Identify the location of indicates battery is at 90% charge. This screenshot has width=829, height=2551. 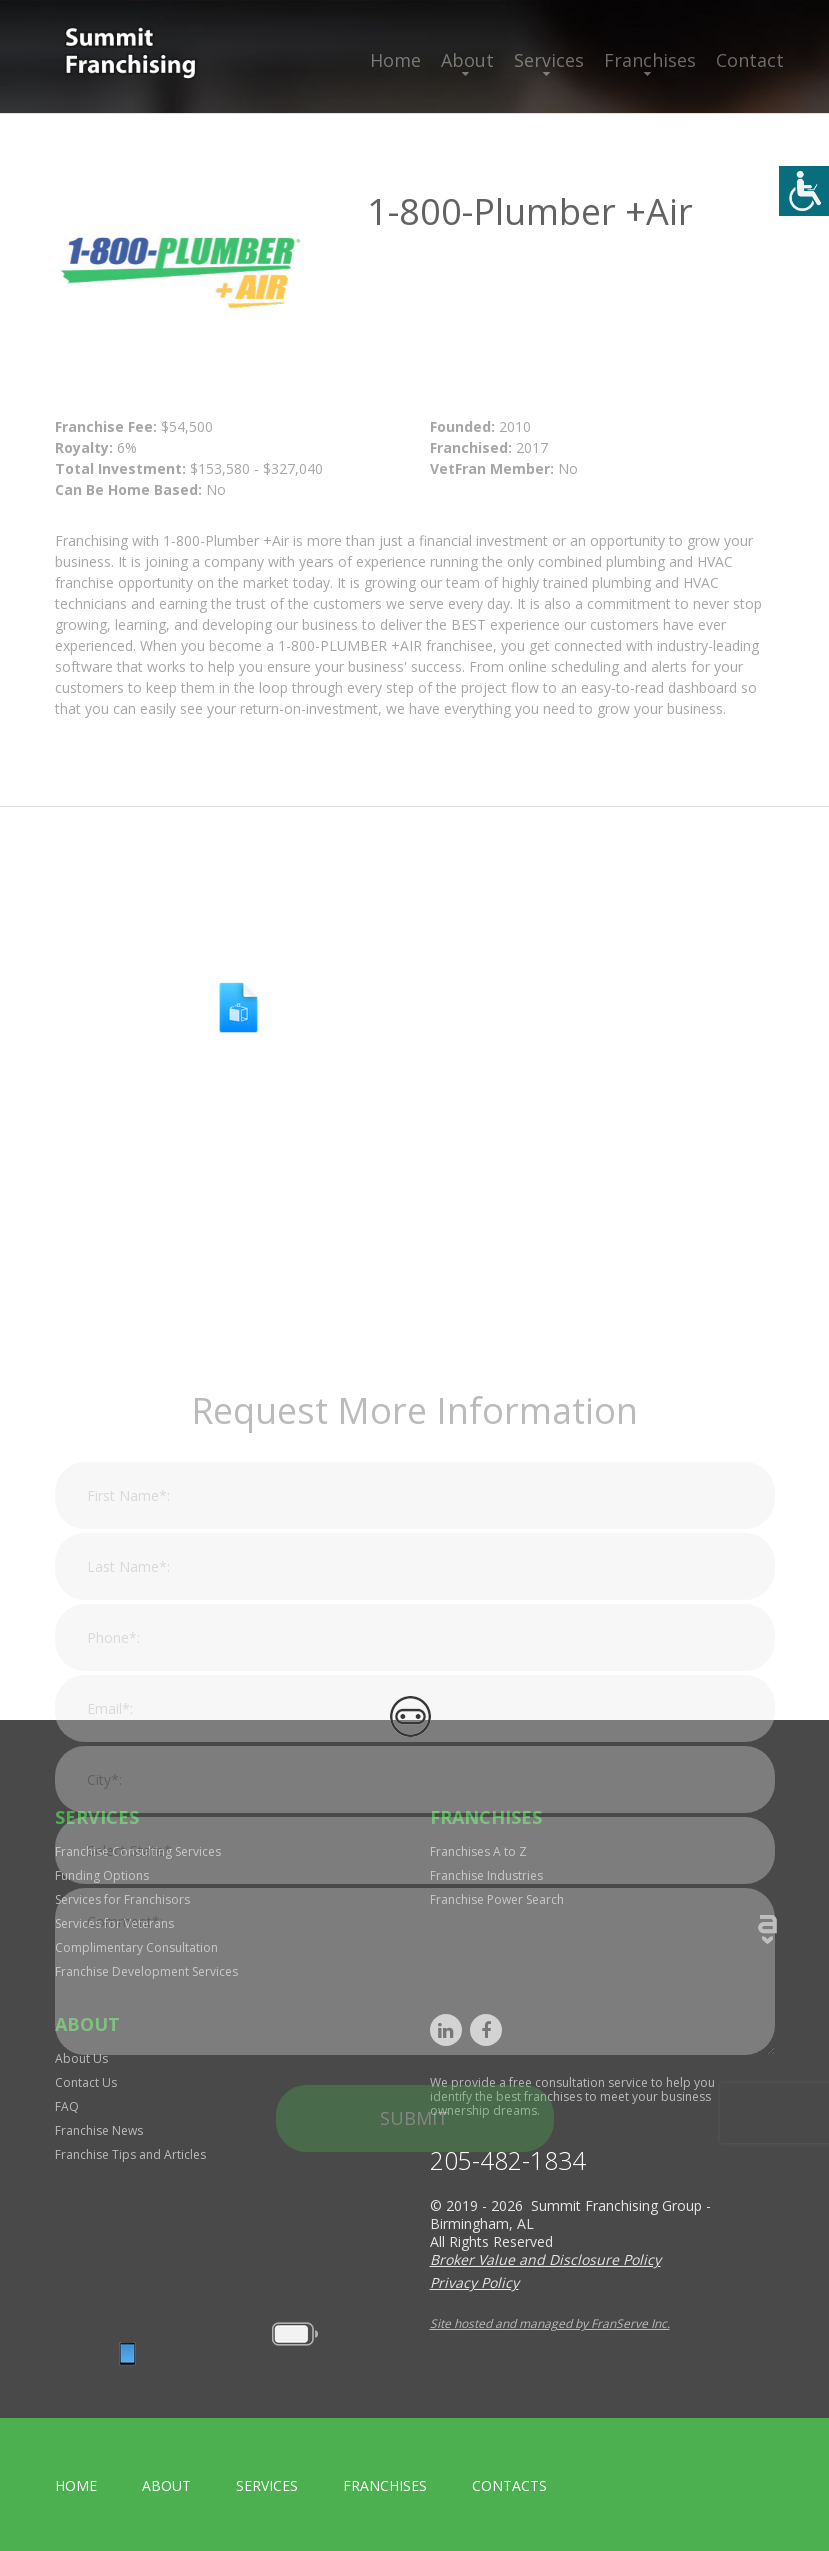
(295, 2334).